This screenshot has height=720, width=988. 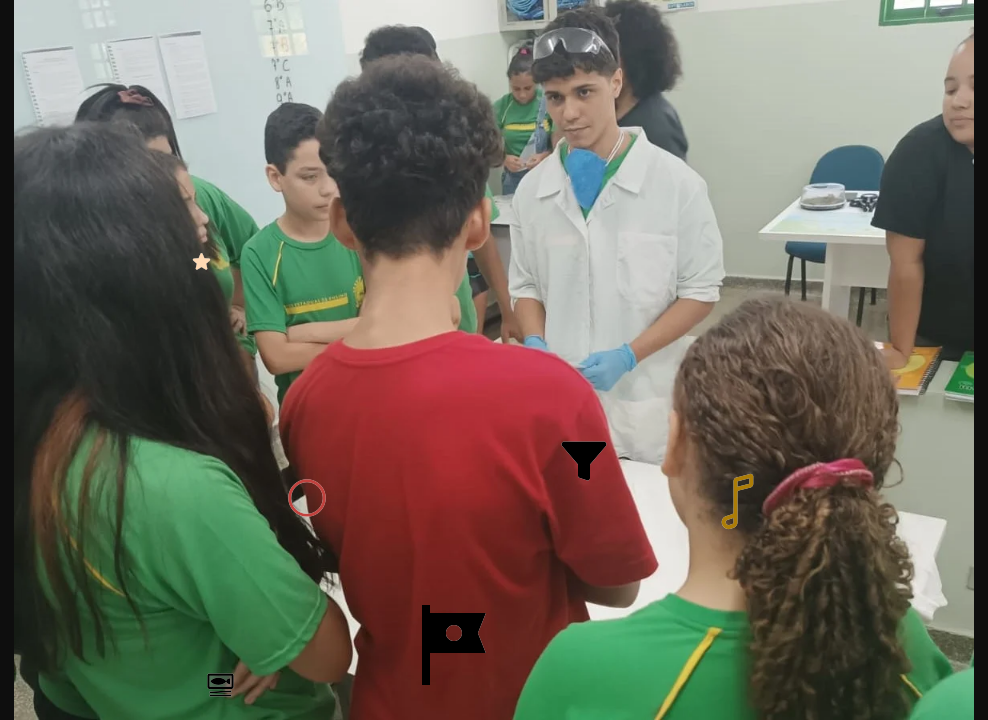 What do you see at coordinates (450, 645) in the screenshot?
I see `start a guided tour or walkthrough` at bounding box center [450, 645].